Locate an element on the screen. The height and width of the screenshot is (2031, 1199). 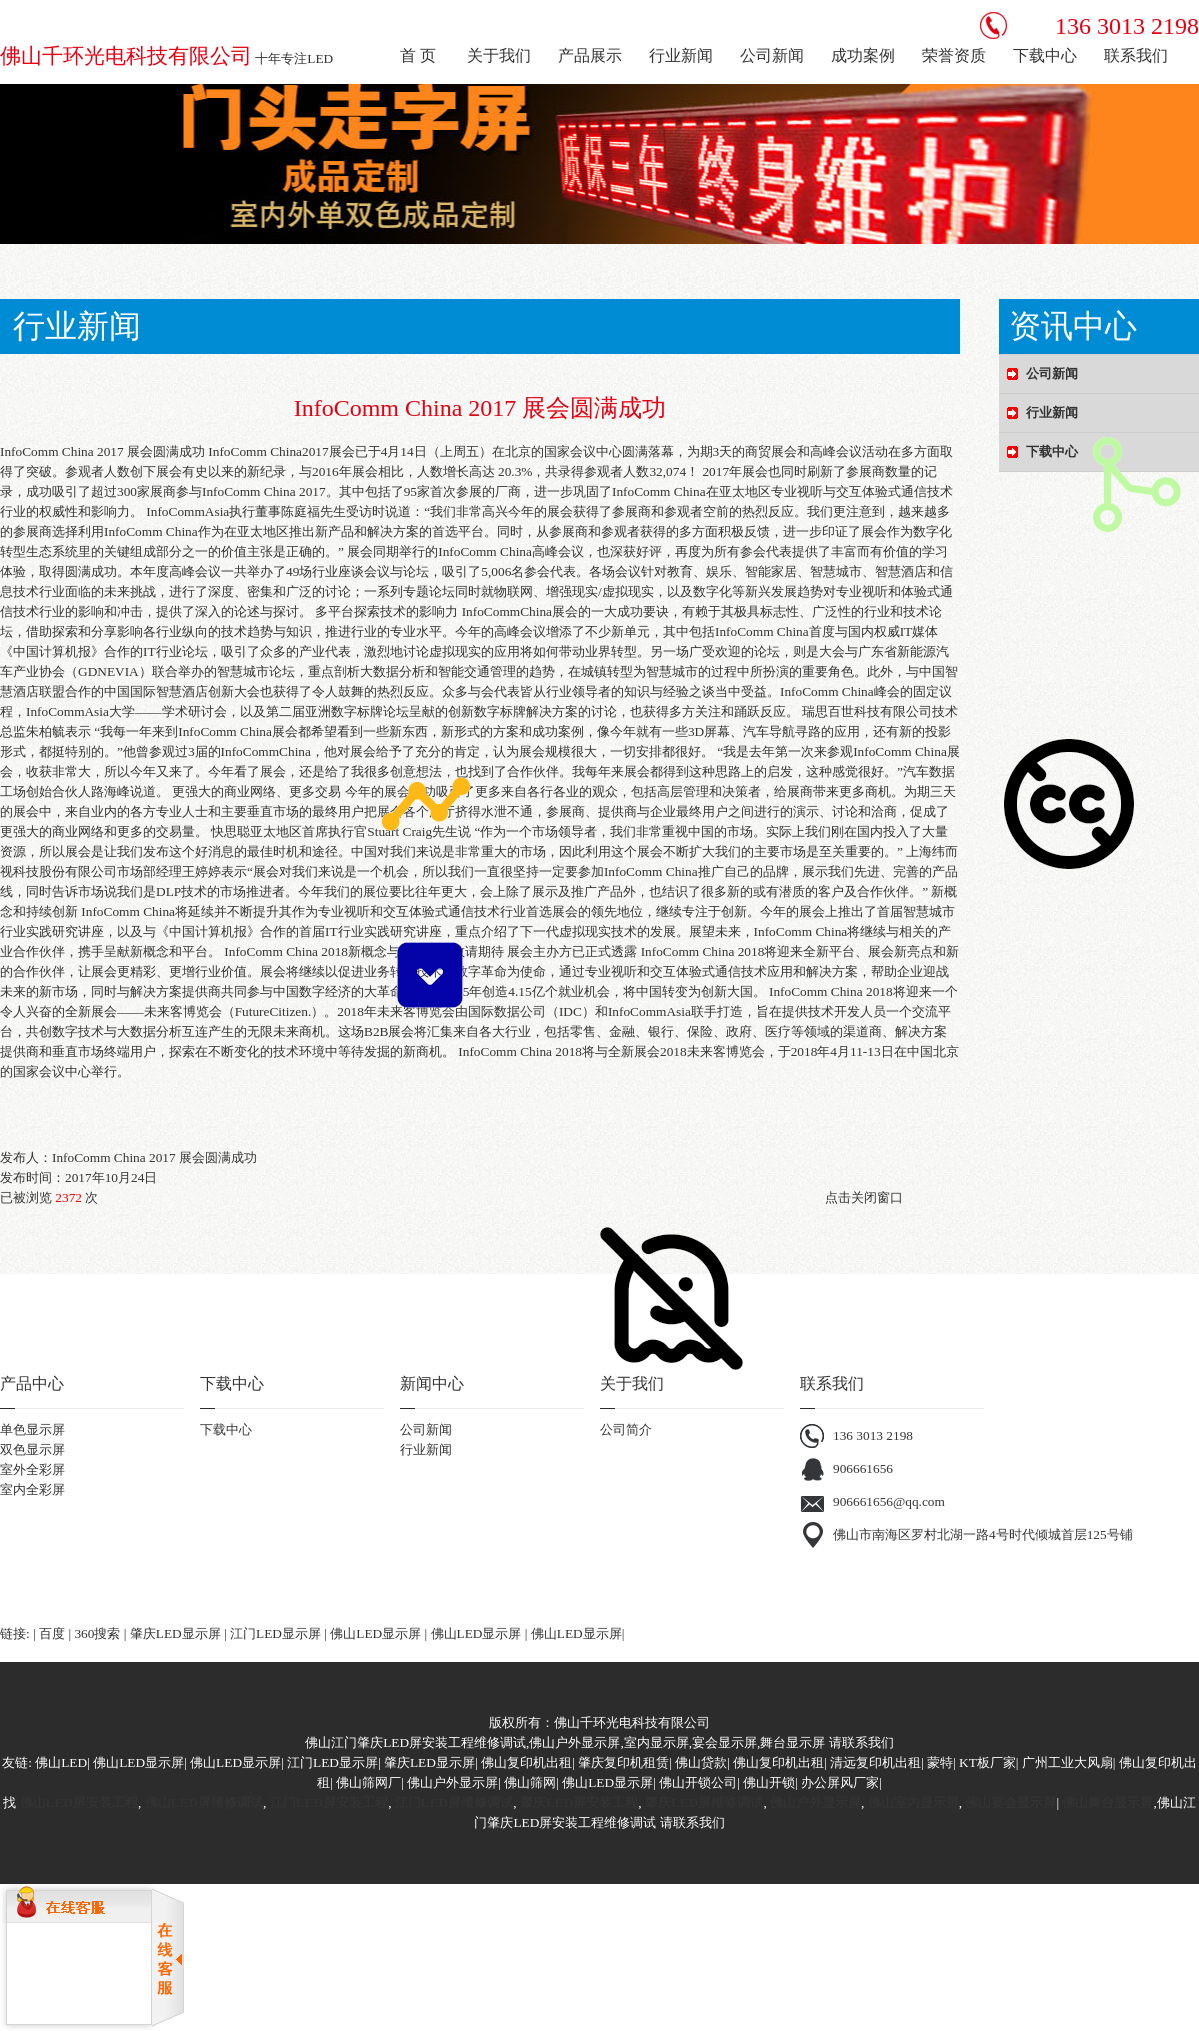
disable ghost mode or incognito browsing is located at coordinates (671, 1298).